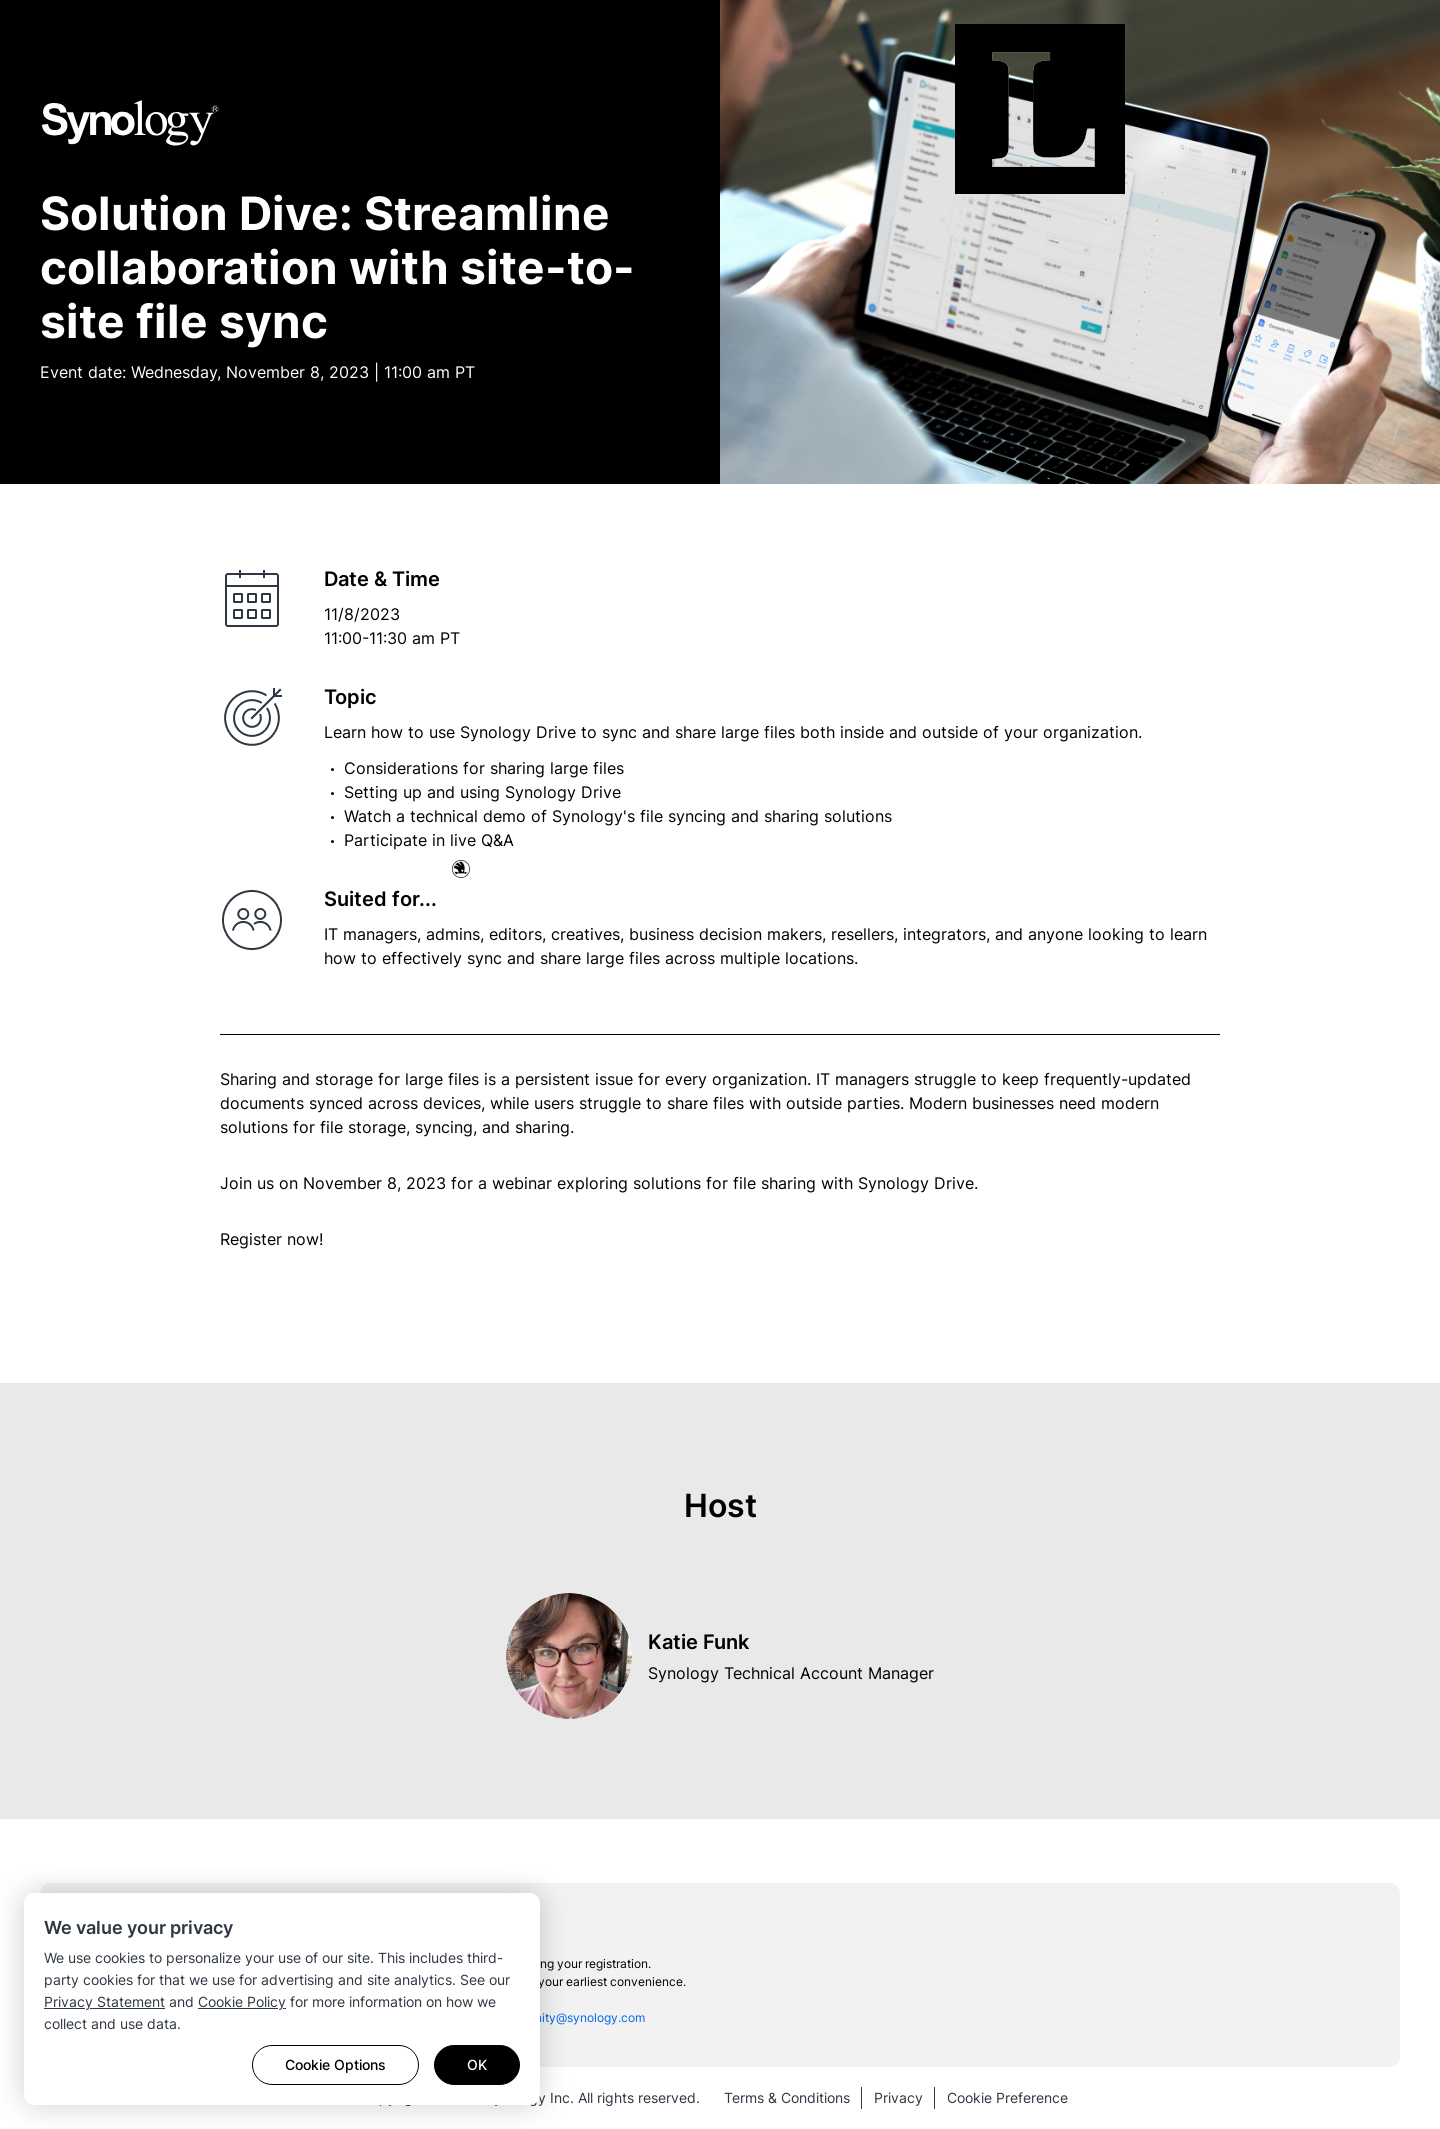 The image size is (1440, 2129). I want to click on visit the Lobsters link aggregation site, so click(1040, 109).